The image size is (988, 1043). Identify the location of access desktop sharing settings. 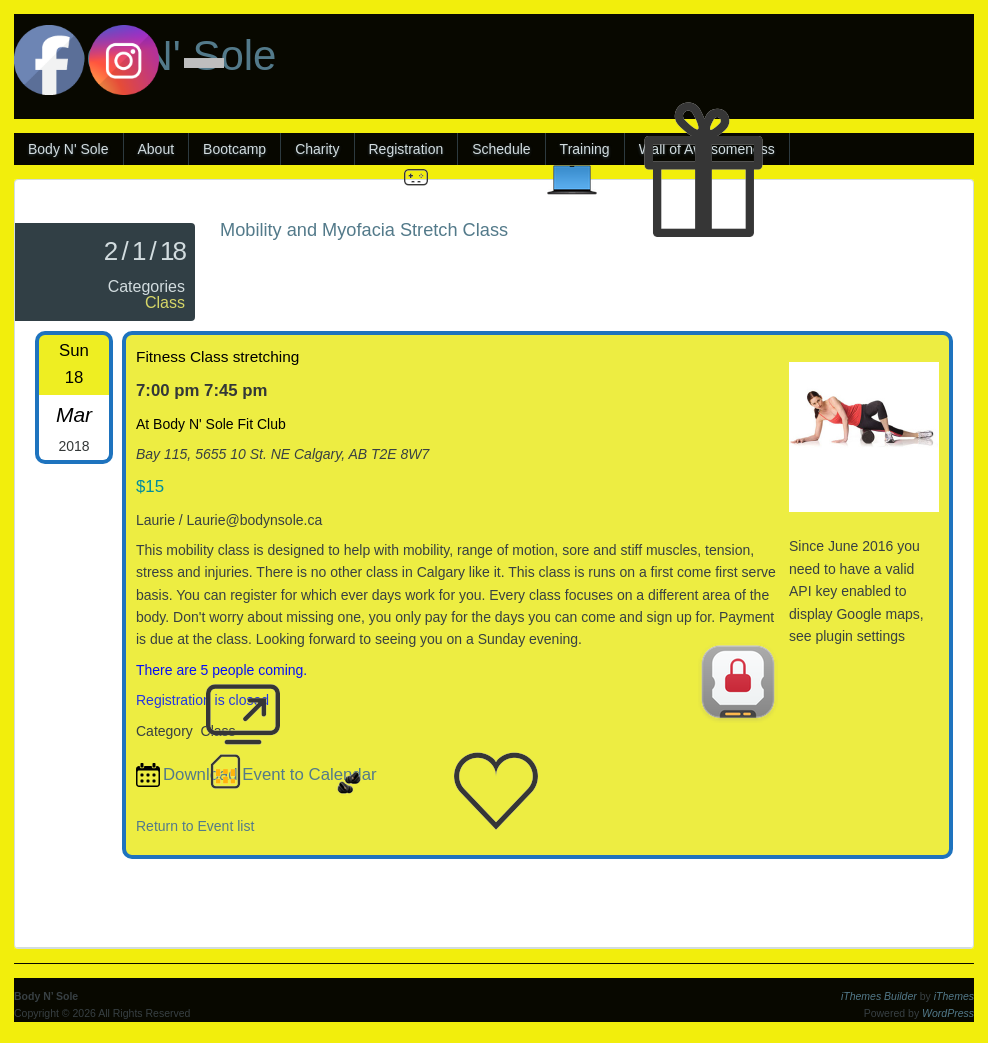
(243, 712).